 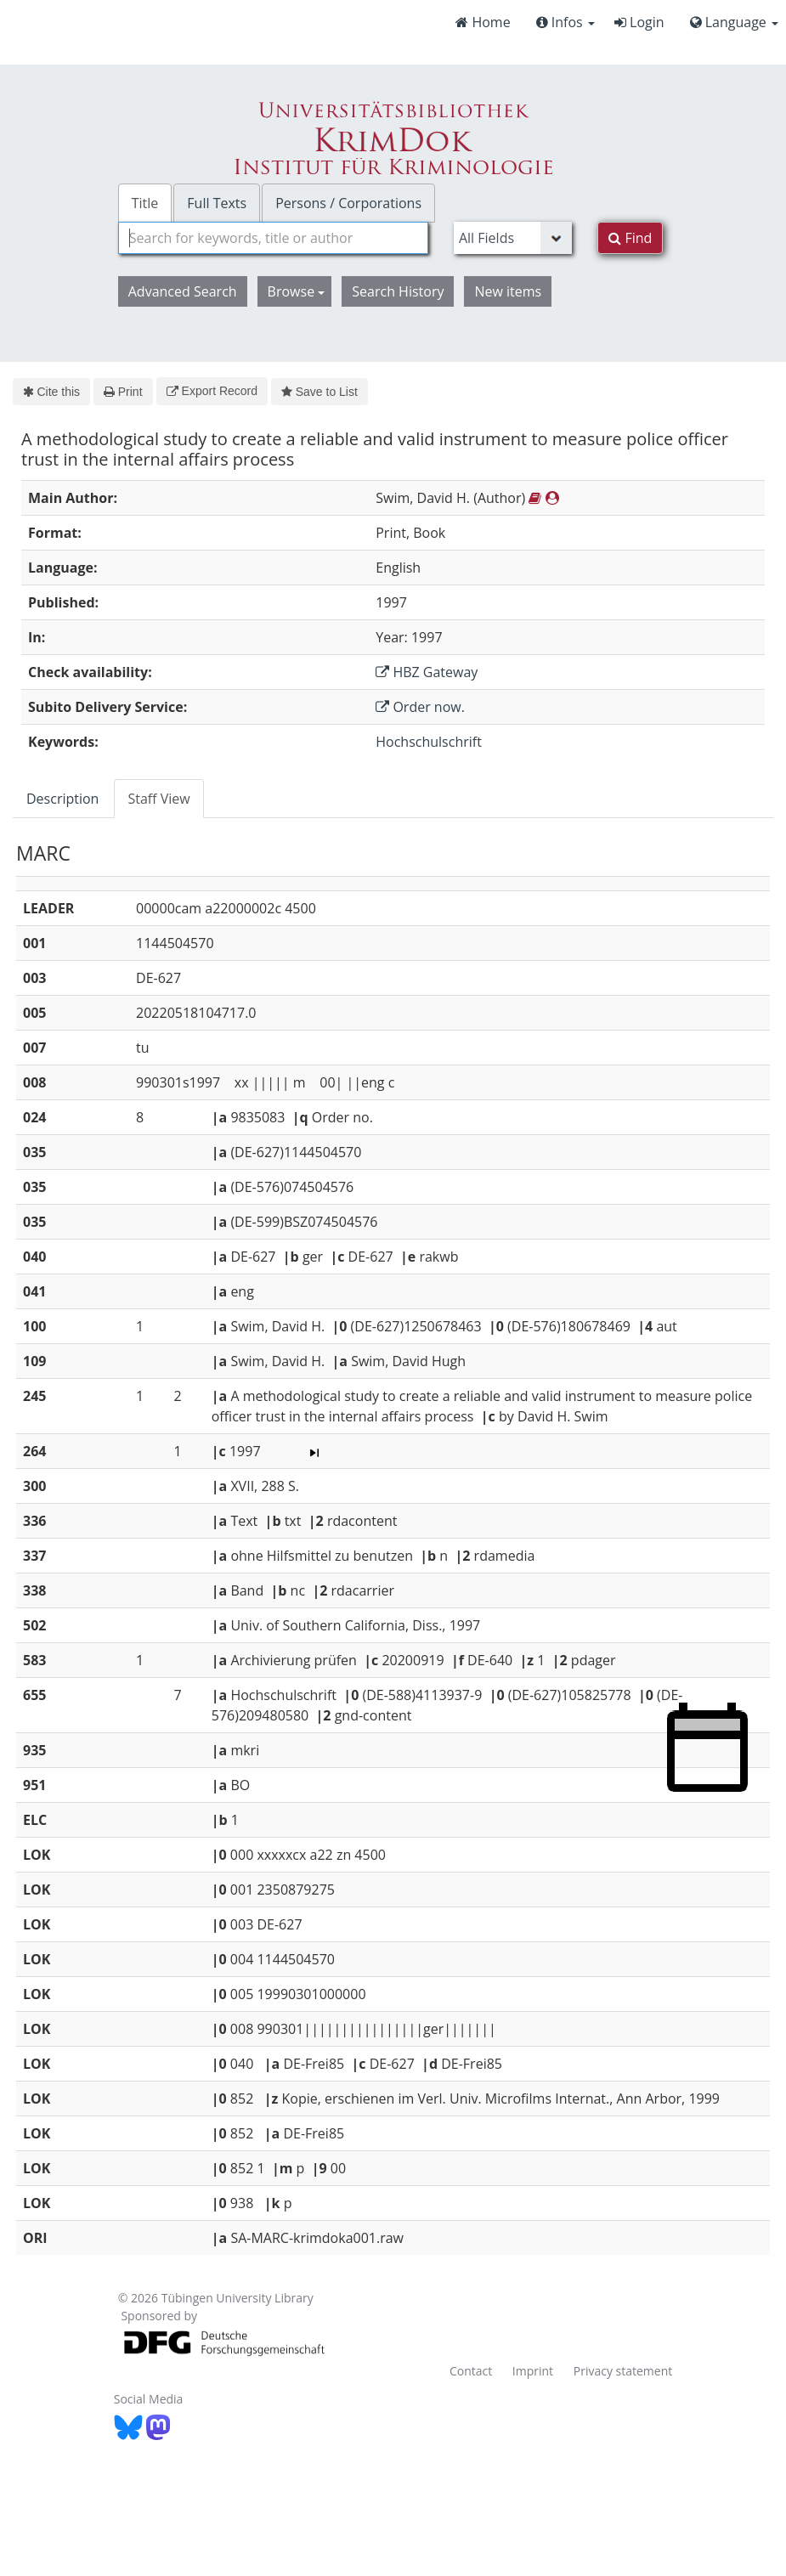 What do you see at coordinates (707, 1747) in the screenshot?
I see `view today's date` at bounding box center [707, 1747].